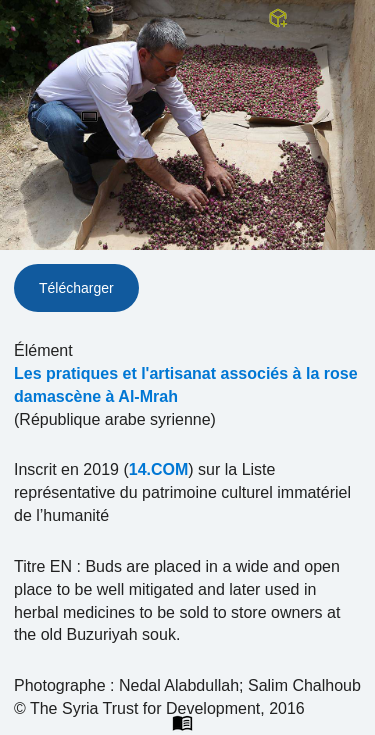 The height and width of the screenshot is (735, 375). Describe the element at coordinates (89, 116) in the screenshot. I see `crop image to 16:9 aspect ratio` at that location.